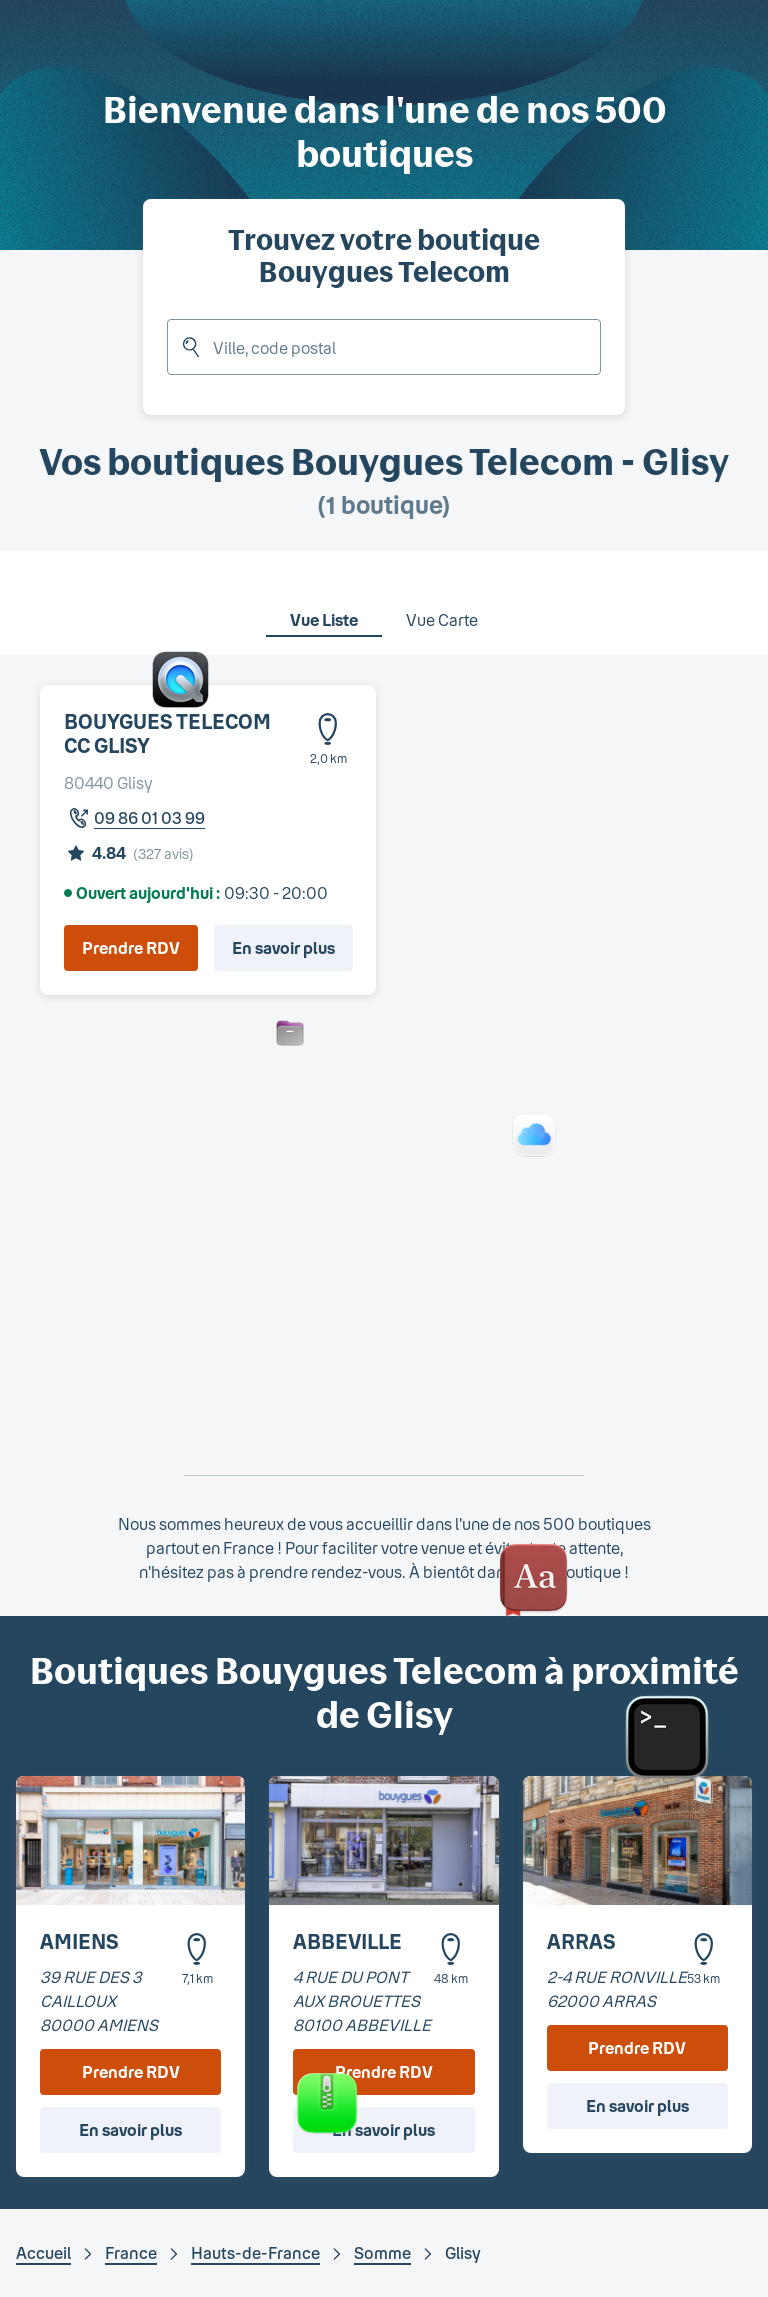 The height and width of the screenshot is (2297, 768). Describe the element at coordinates (667, 1737) in the screenshot. I see `open terminal app` at that location.